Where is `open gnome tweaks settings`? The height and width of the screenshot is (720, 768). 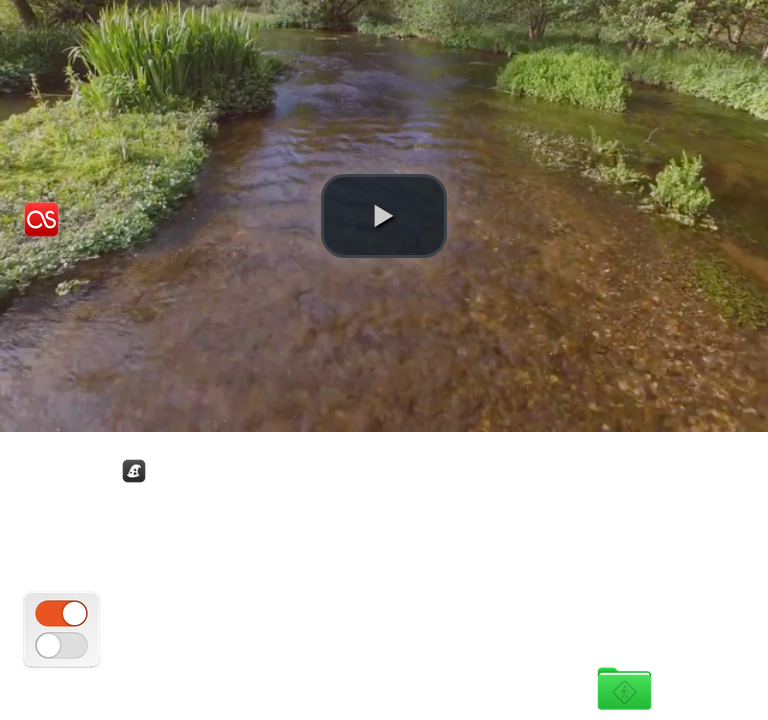 open gnome tweaks settings is located at coordinates (61, 629).